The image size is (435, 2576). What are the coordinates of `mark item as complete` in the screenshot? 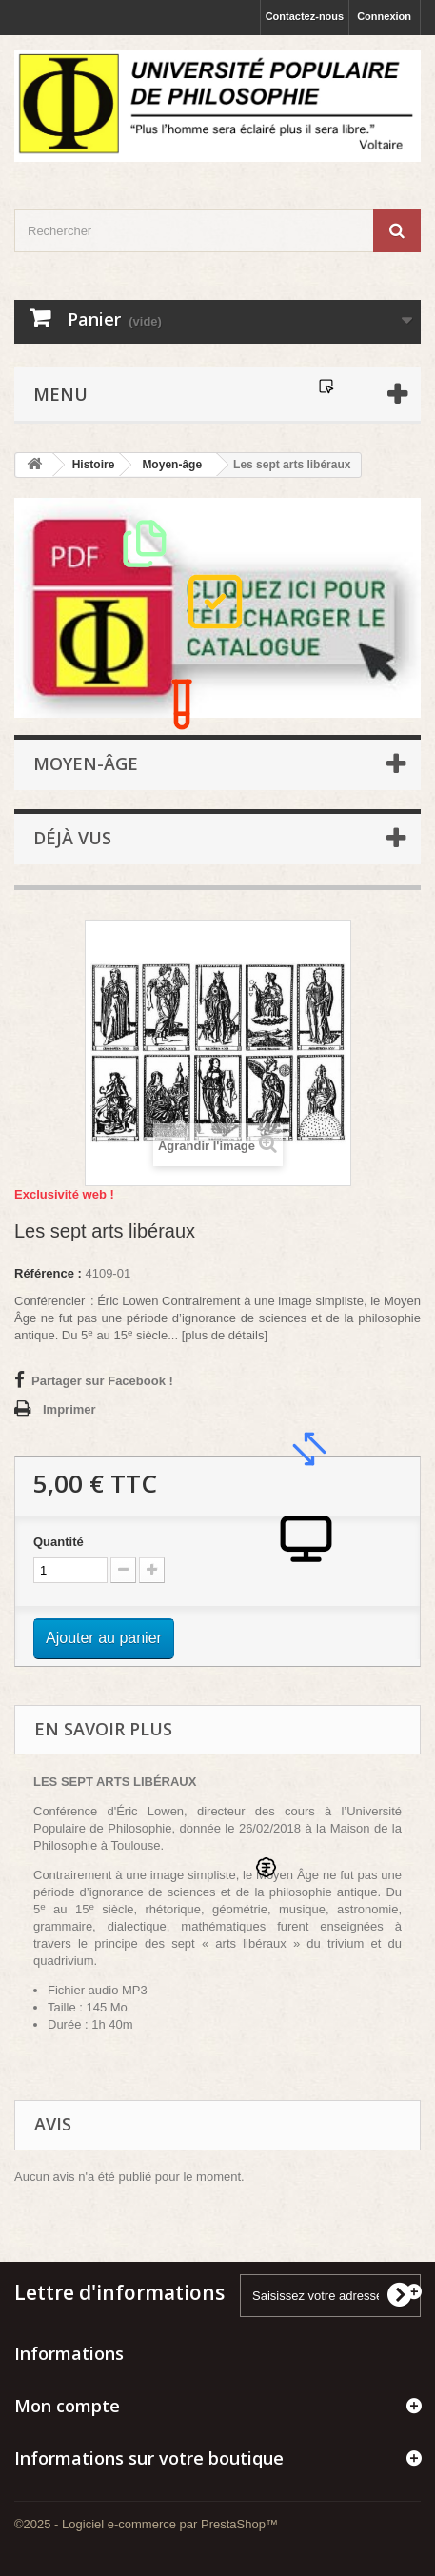 It's located at (215, 602).